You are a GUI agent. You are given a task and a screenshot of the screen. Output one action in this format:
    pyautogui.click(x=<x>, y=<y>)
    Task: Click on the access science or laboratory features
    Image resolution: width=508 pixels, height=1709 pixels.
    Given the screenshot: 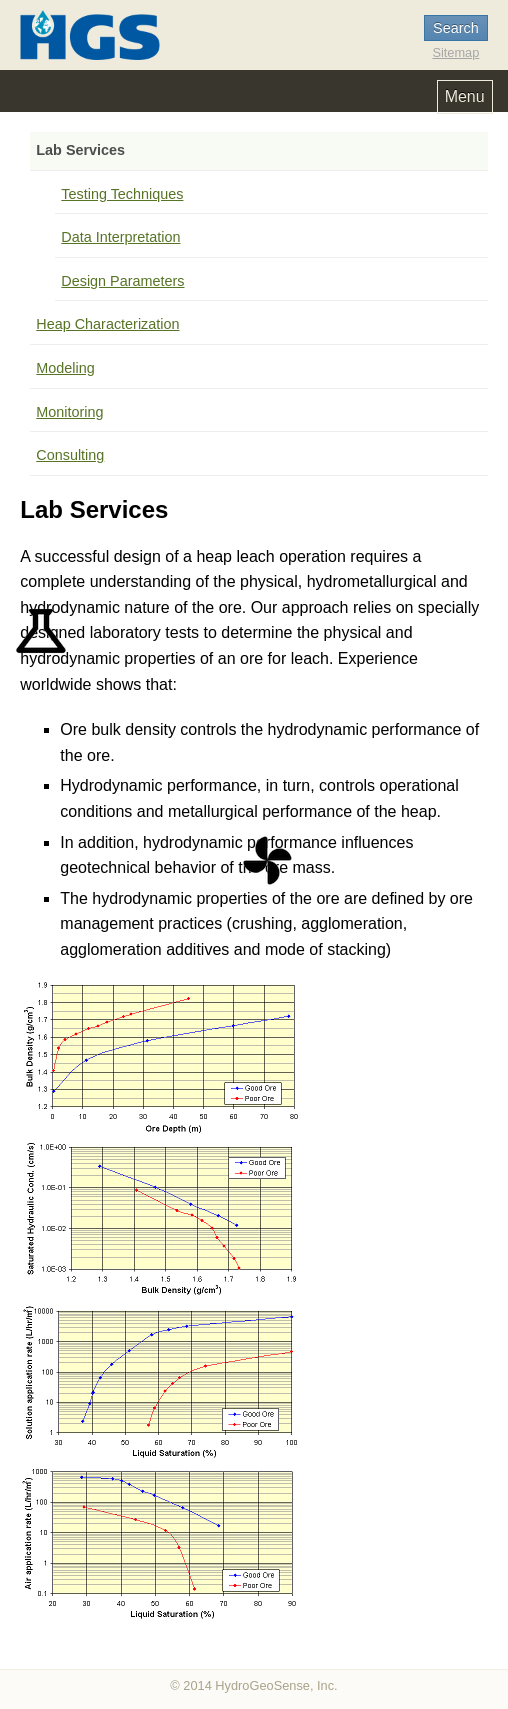 What is the action you would take?
    pyautogui.click(x=41, y=631)
    